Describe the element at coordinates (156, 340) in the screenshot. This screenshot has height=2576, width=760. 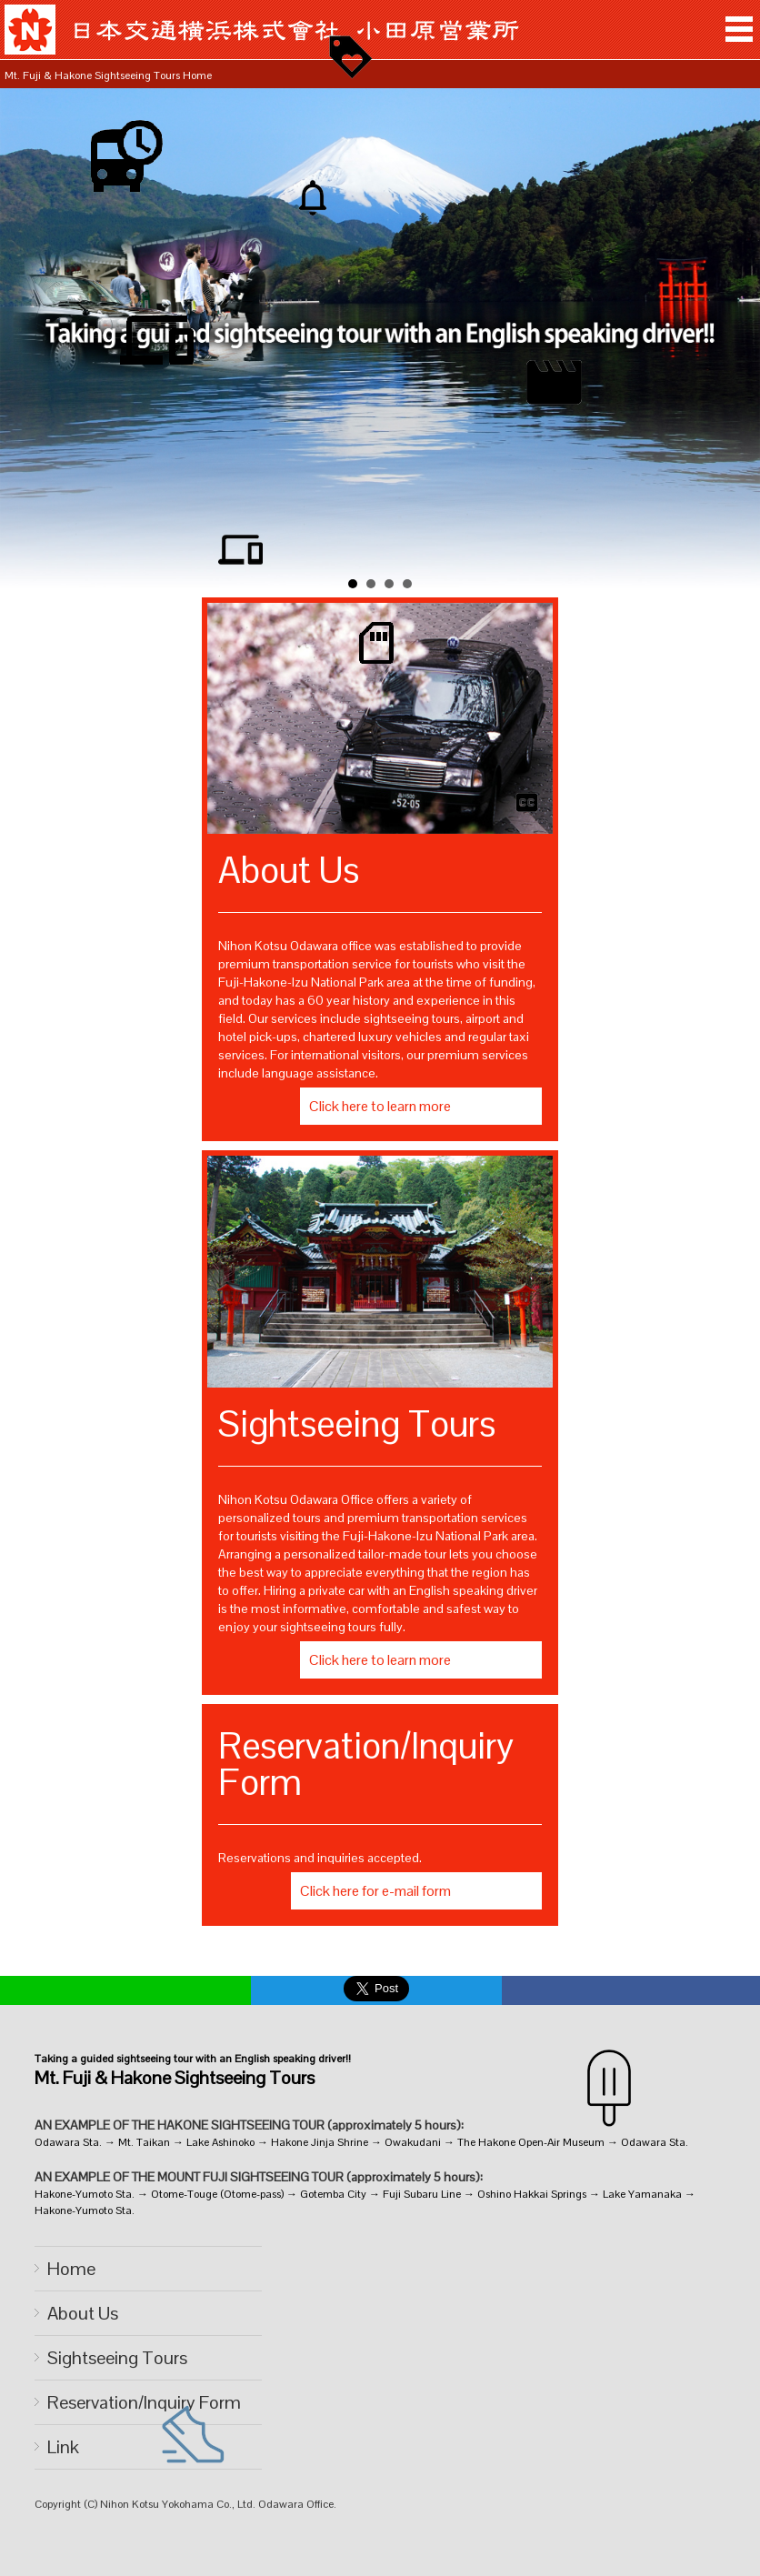
I see `manage connected devices` at that location.